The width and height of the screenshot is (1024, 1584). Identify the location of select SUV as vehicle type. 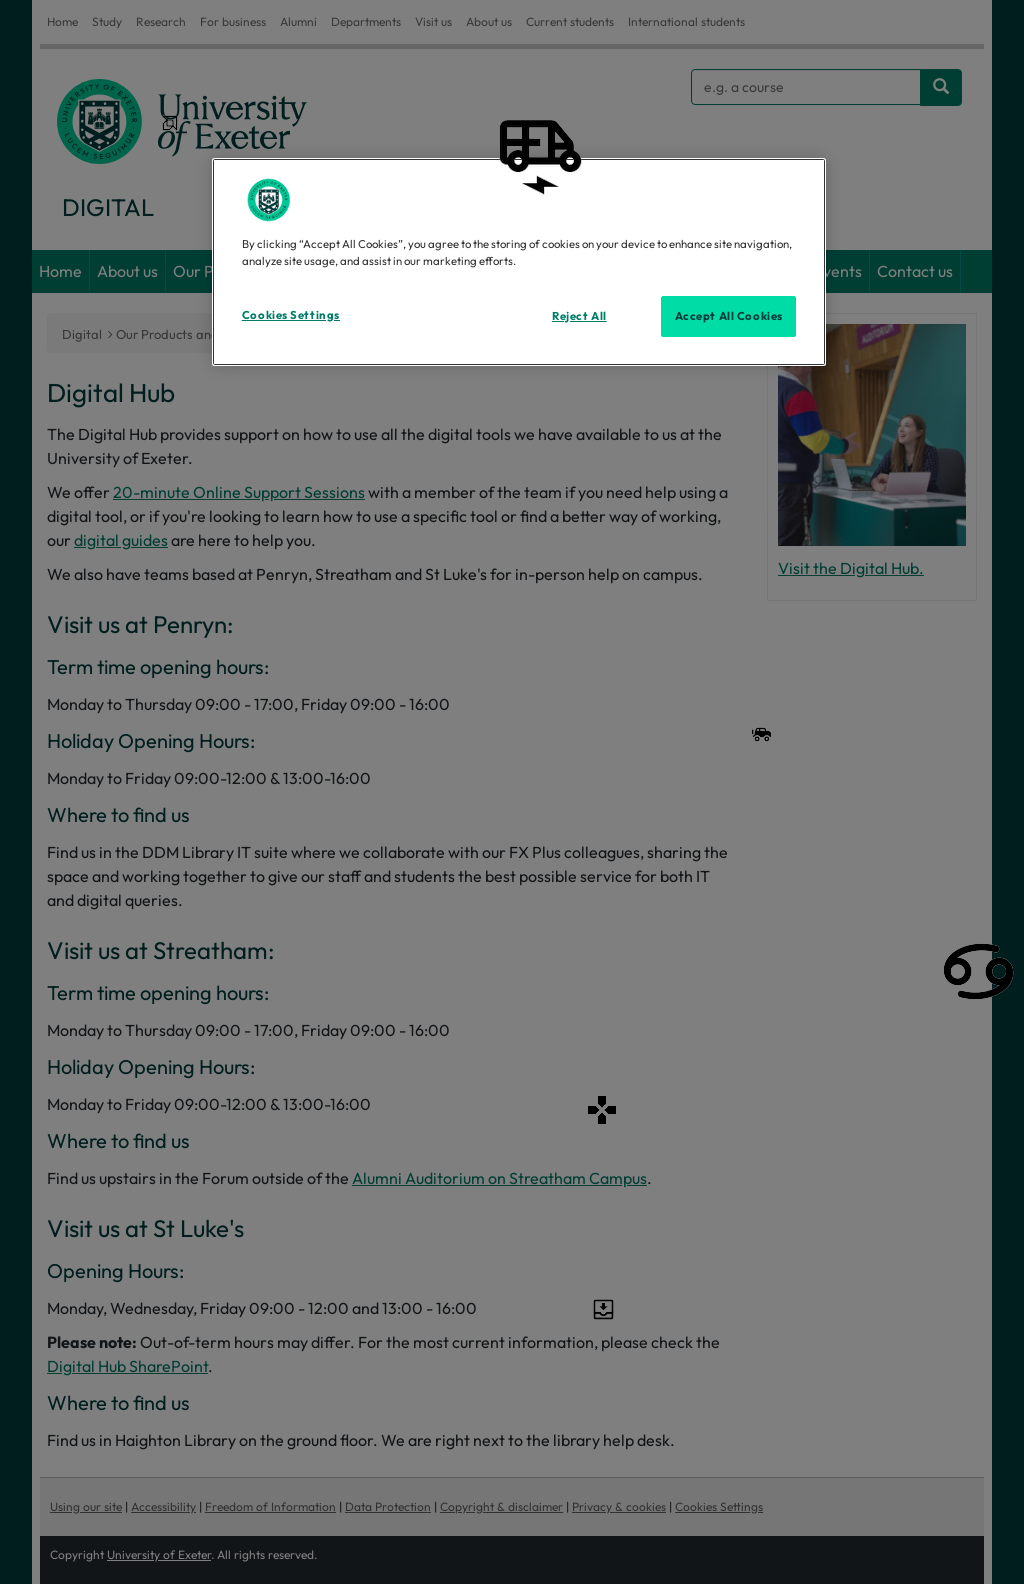
(761, 734).